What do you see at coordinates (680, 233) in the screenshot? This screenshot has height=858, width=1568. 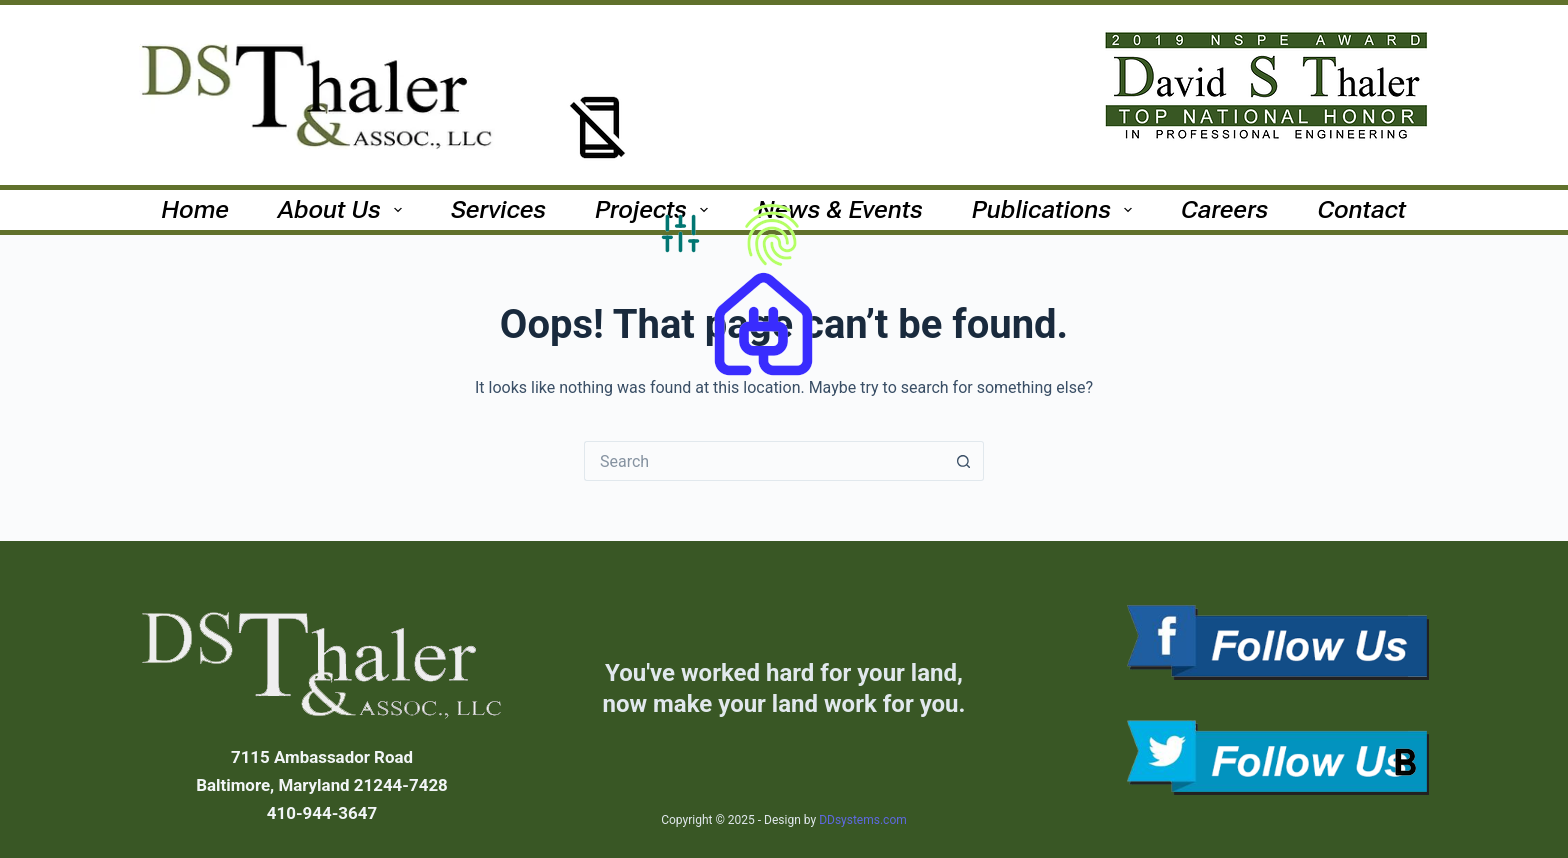 I see `adjust settings or preferences` at bounding box center [680, 233].